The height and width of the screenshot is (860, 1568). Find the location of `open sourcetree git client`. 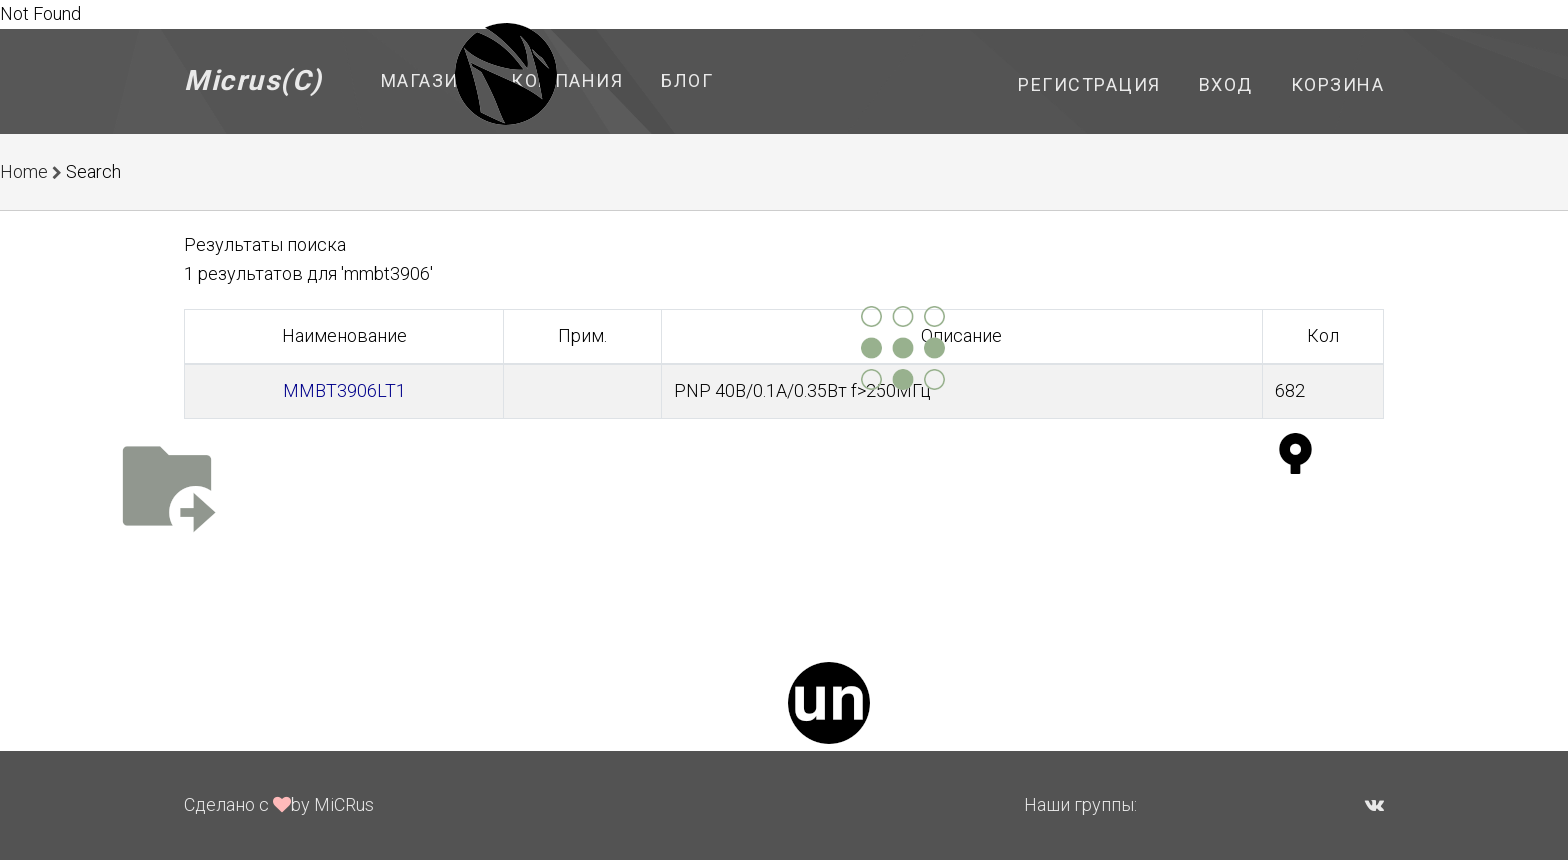

open sourcetree git client is located at coordinates (1295, 453).